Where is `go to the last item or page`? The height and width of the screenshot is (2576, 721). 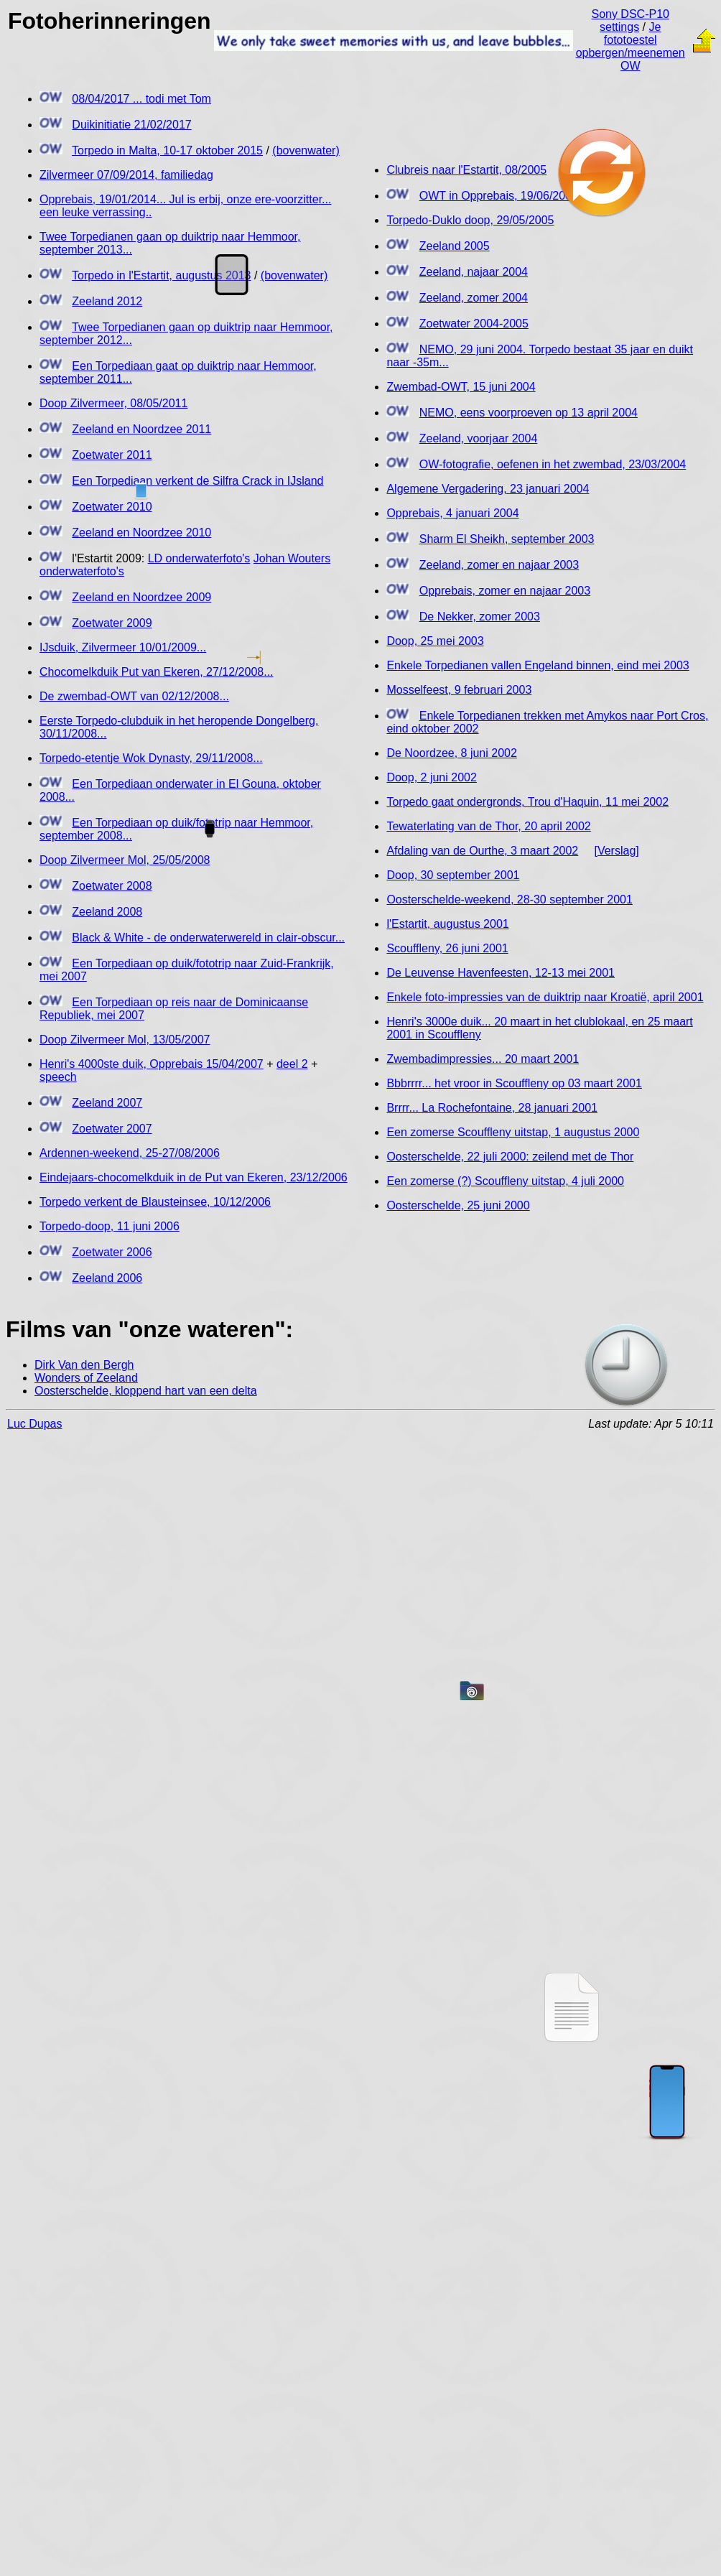
go to the last item or page is located at coordinates (253, 657).